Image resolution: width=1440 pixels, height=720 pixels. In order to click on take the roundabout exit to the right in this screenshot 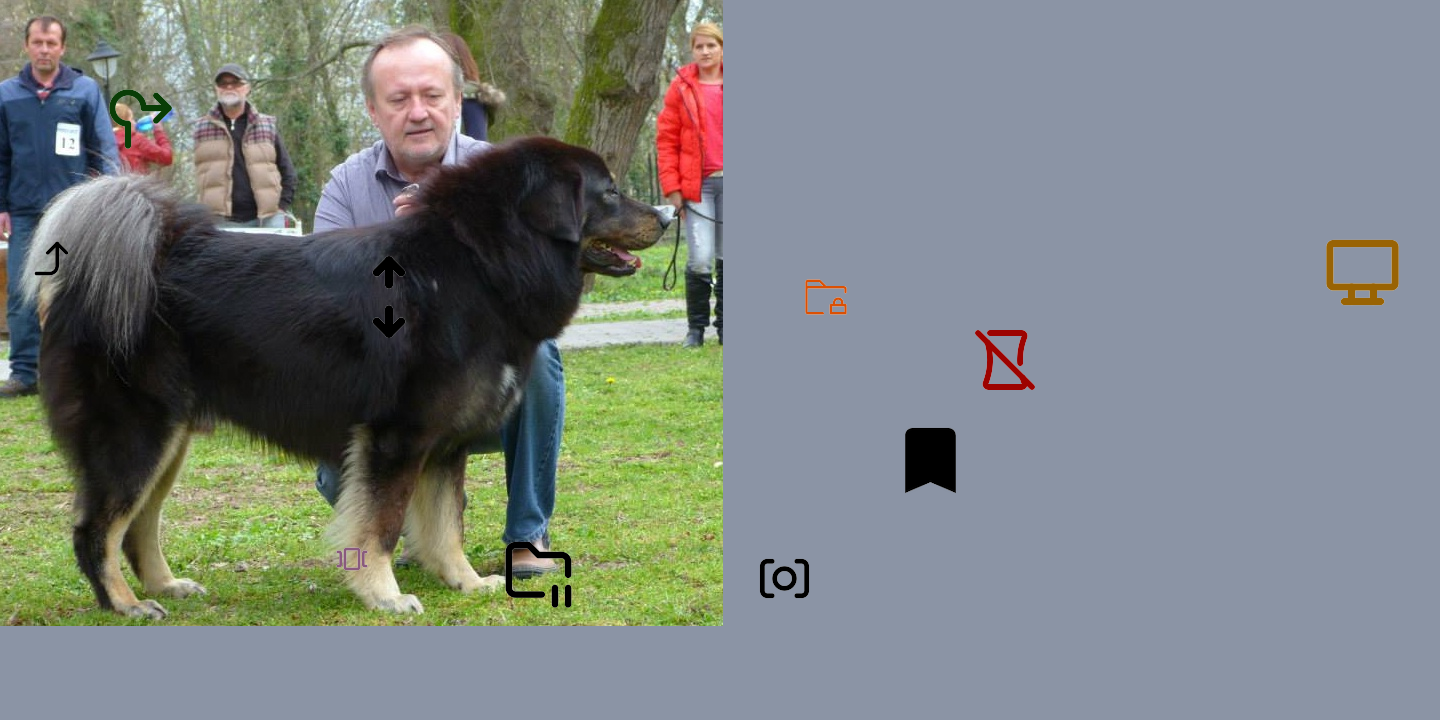, I will do `click(140, 117)`.